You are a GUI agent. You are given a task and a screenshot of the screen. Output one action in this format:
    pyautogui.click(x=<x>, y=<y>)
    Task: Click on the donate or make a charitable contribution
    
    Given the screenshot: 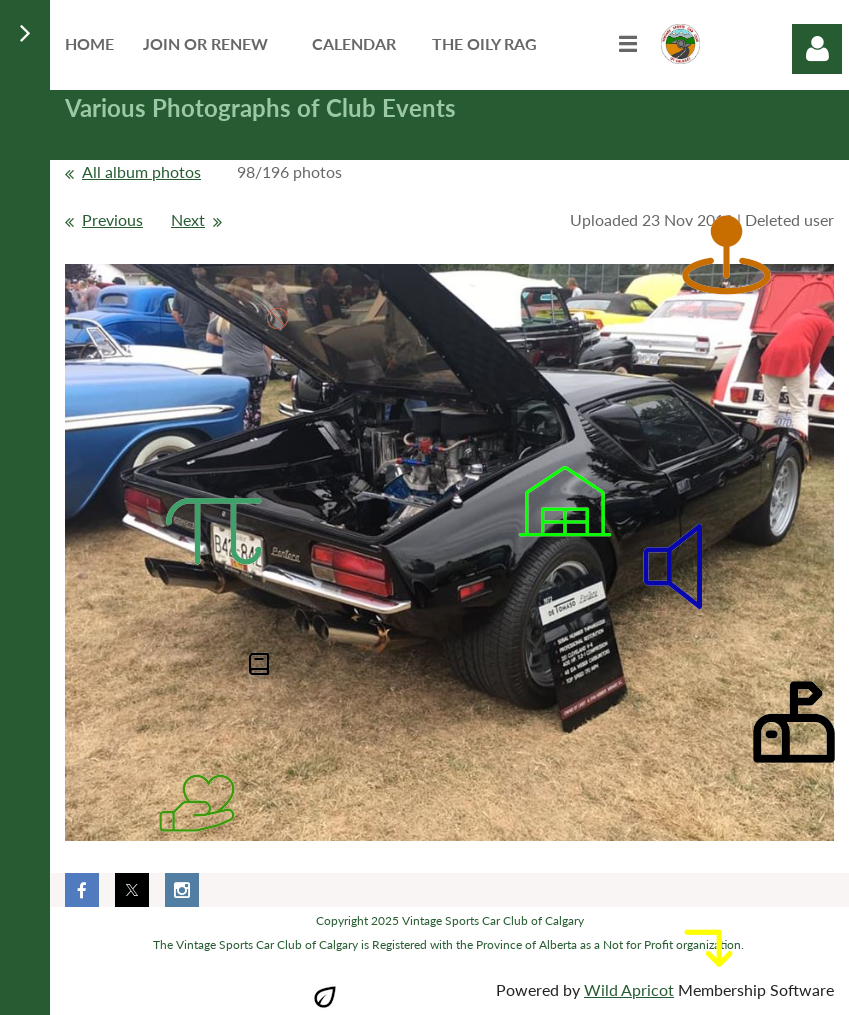 What is the action you would take?
    pyautogui.click(x=199, y=804)
    